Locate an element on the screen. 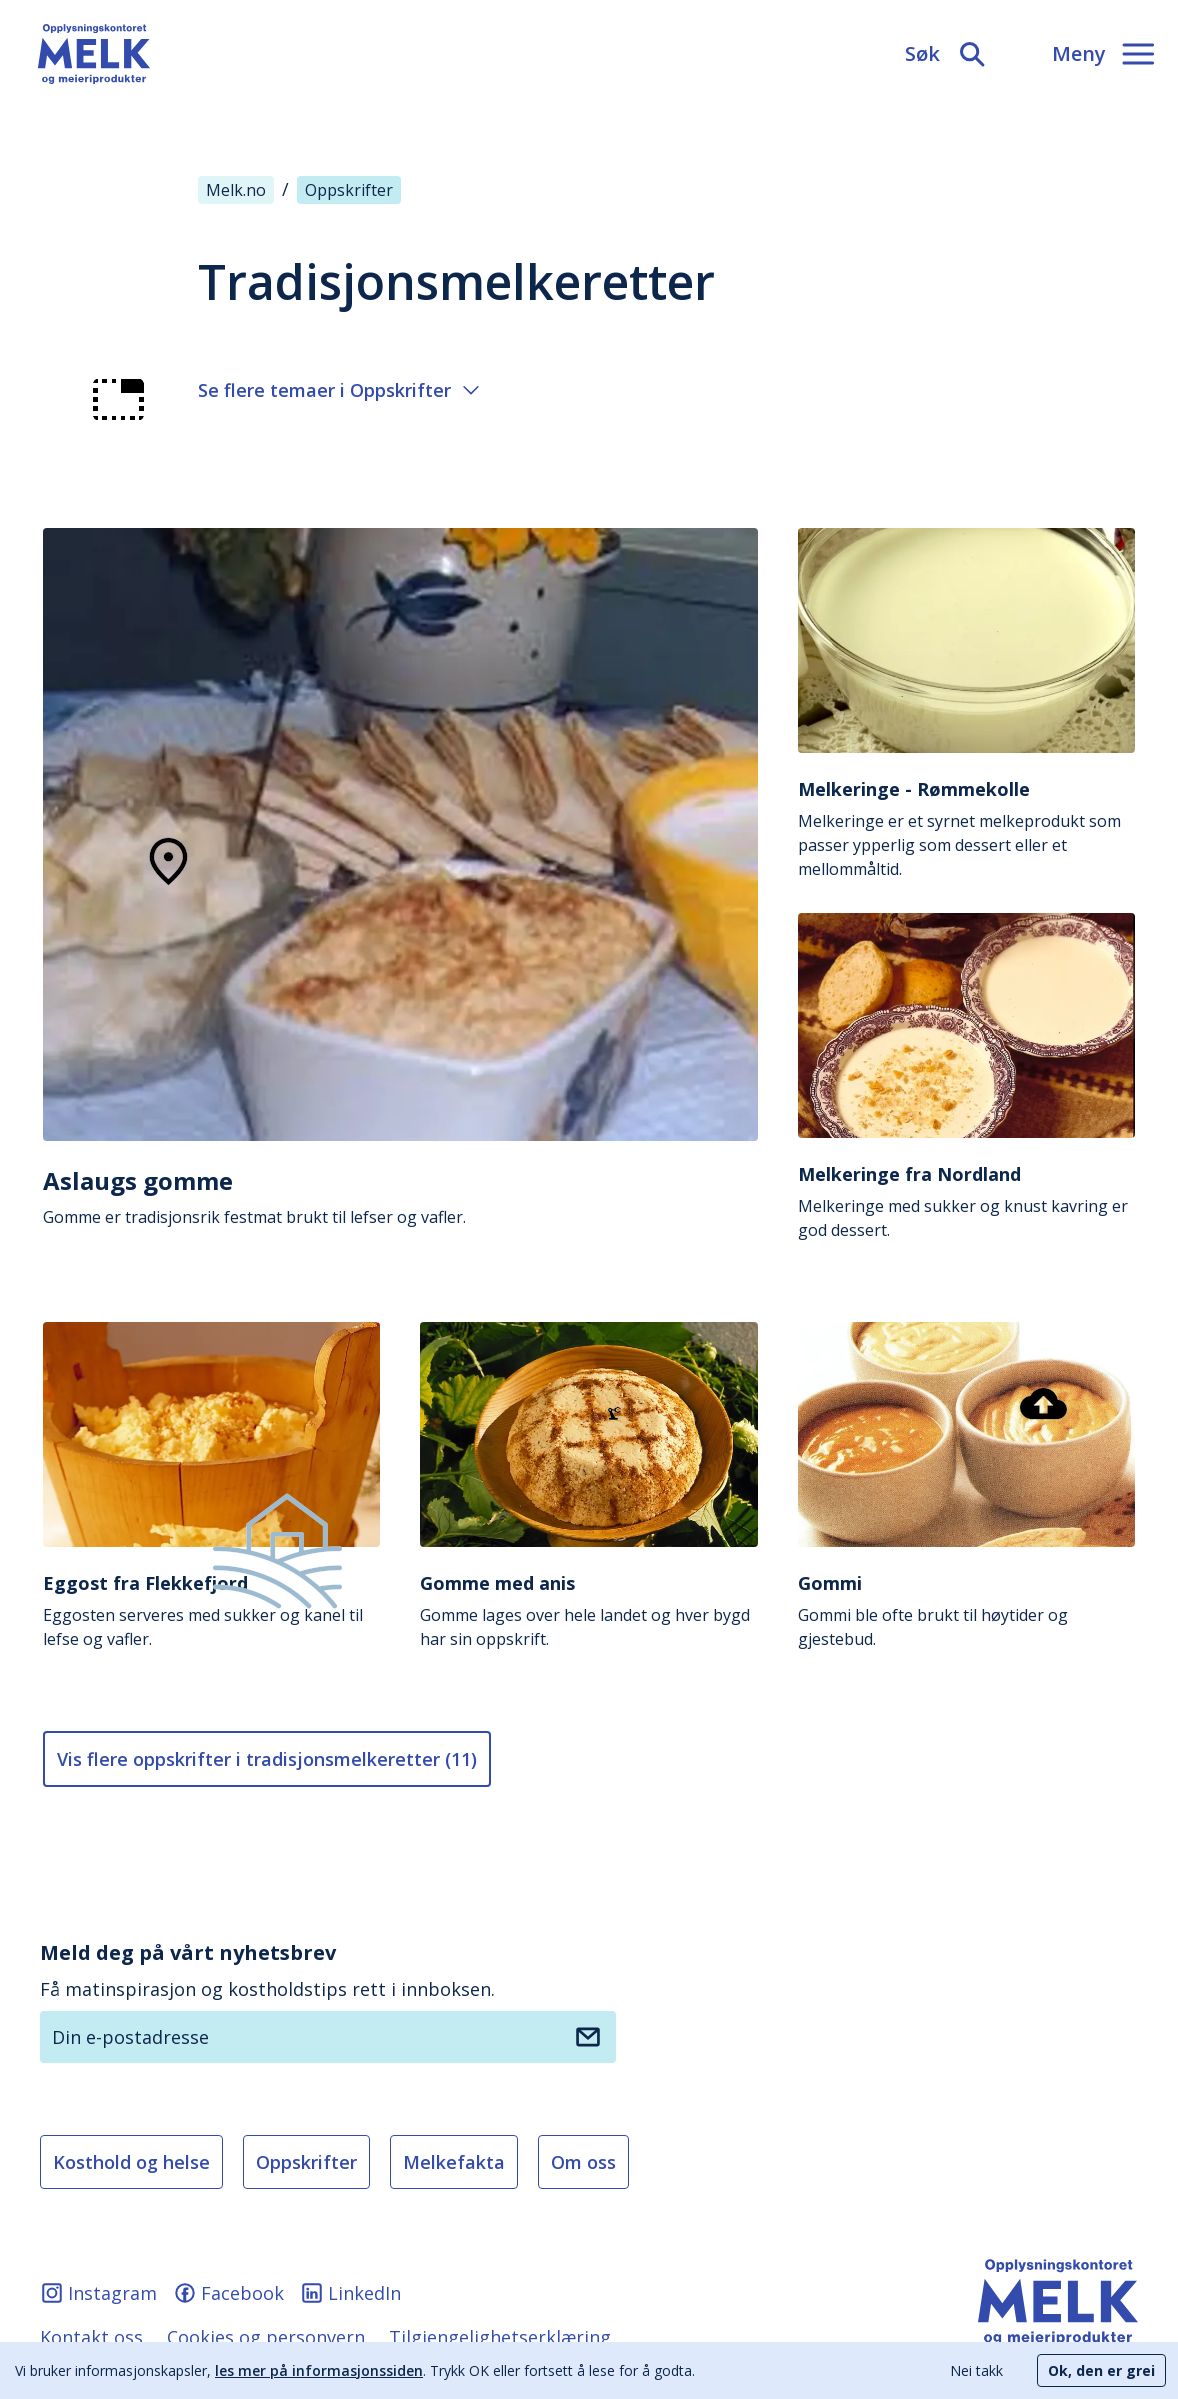 The width and height of the screenshot is (1178, 2399). access manufacturing or automation settings is located at coordinates (614, 1413).